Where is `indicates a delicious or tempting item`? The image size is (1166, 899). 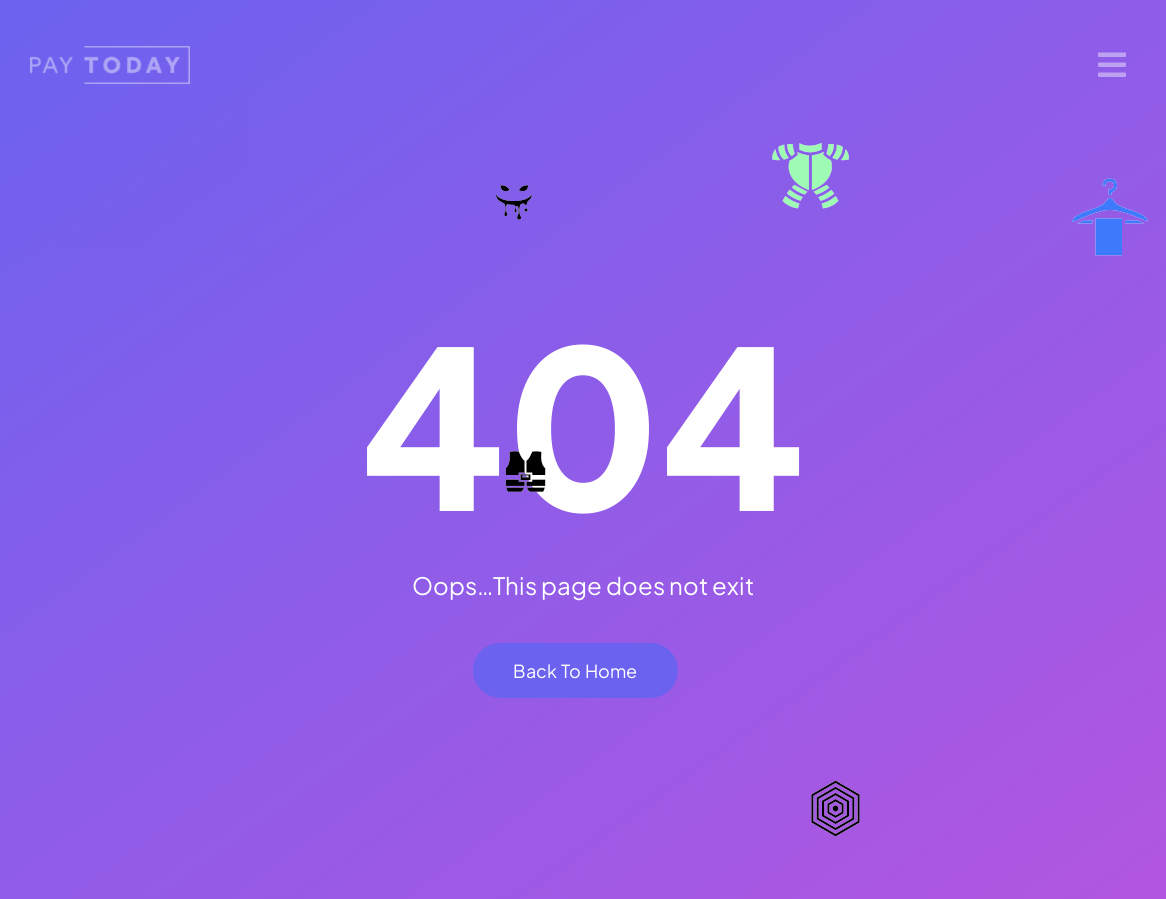
indicates a delicious or tempting item is located at coordinates (514, 202).